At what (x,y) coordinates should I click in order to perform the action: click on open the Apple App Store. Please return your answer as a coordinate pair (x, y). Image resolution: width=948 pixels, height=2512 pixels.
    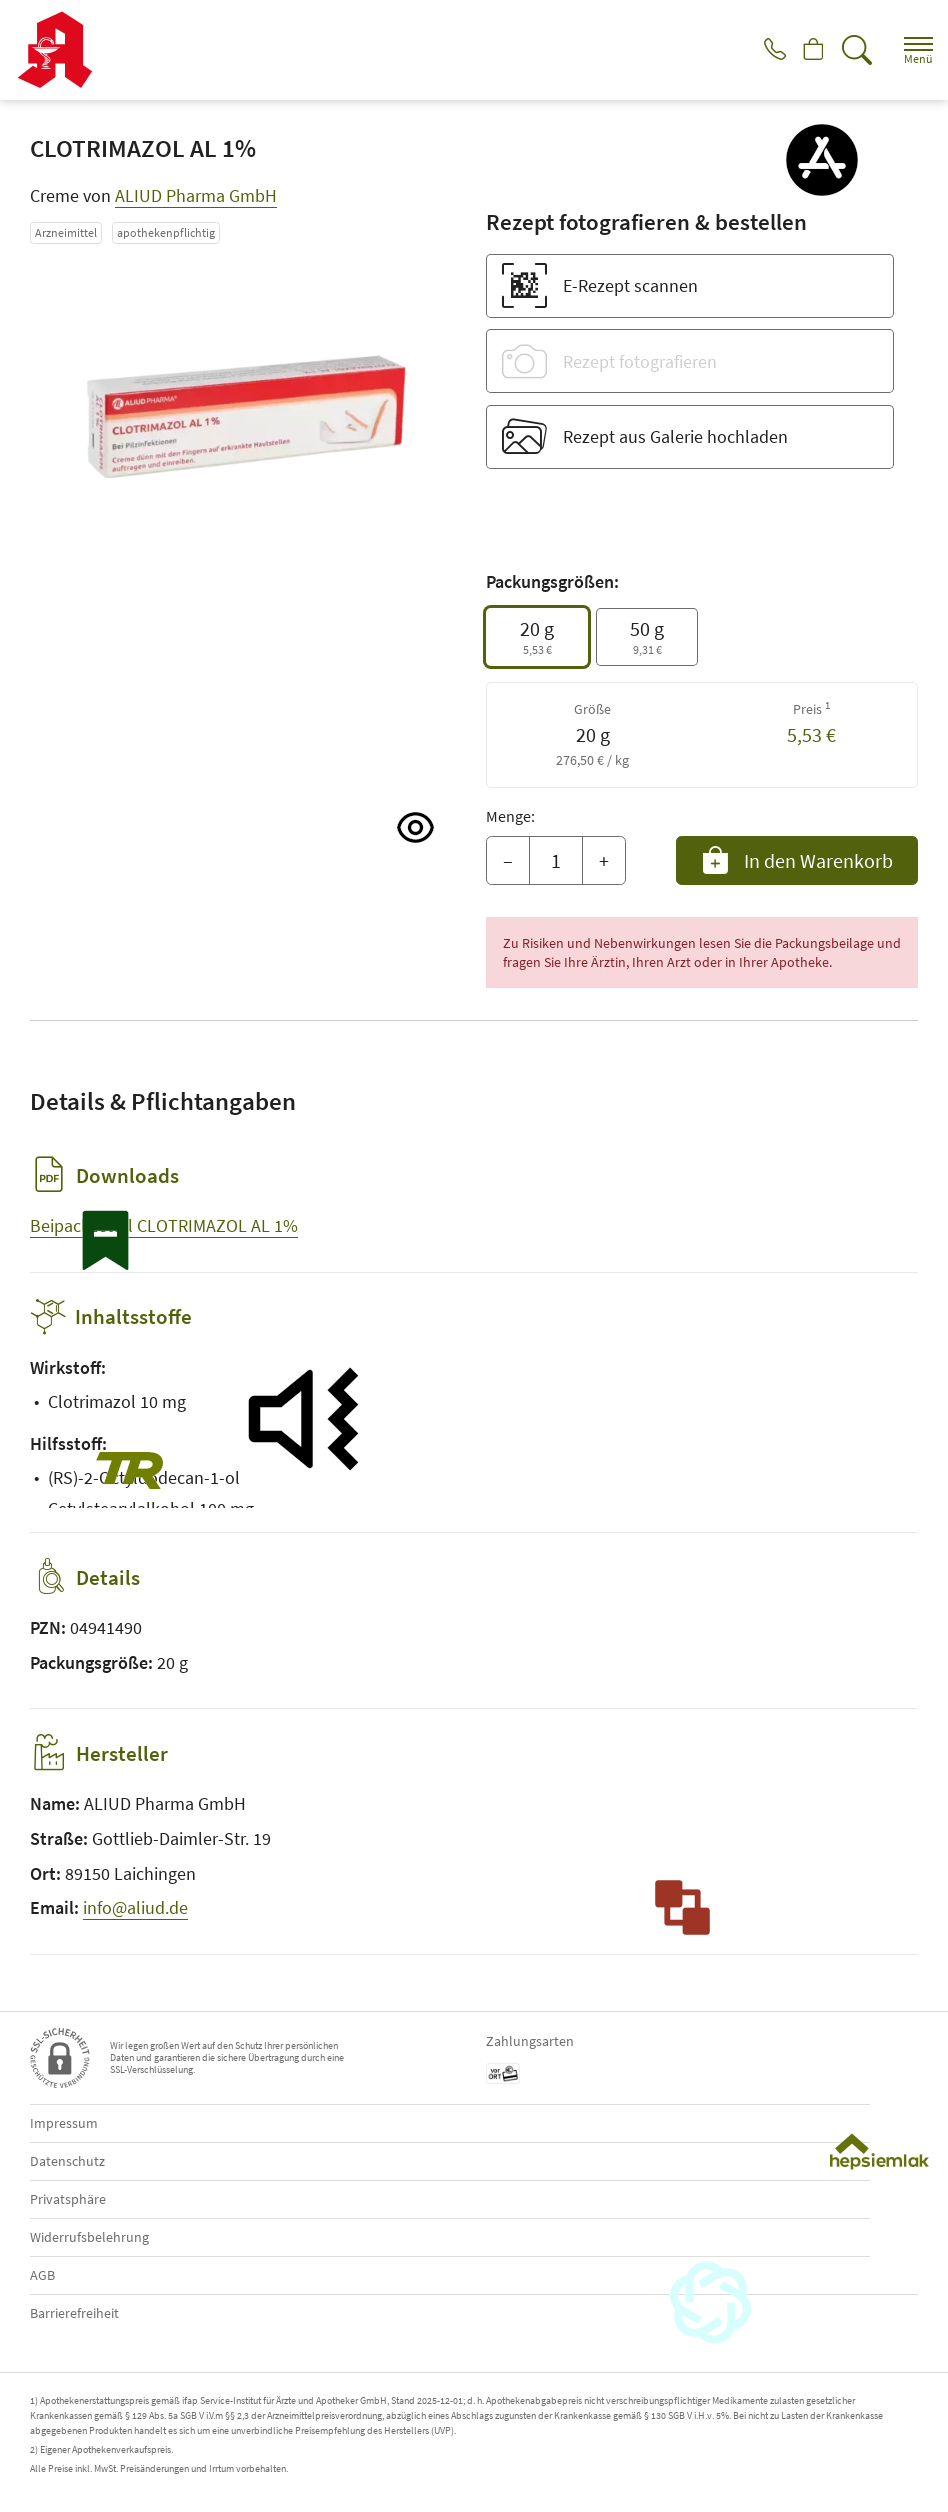
    Looking at the image, I should click on (822, 160).